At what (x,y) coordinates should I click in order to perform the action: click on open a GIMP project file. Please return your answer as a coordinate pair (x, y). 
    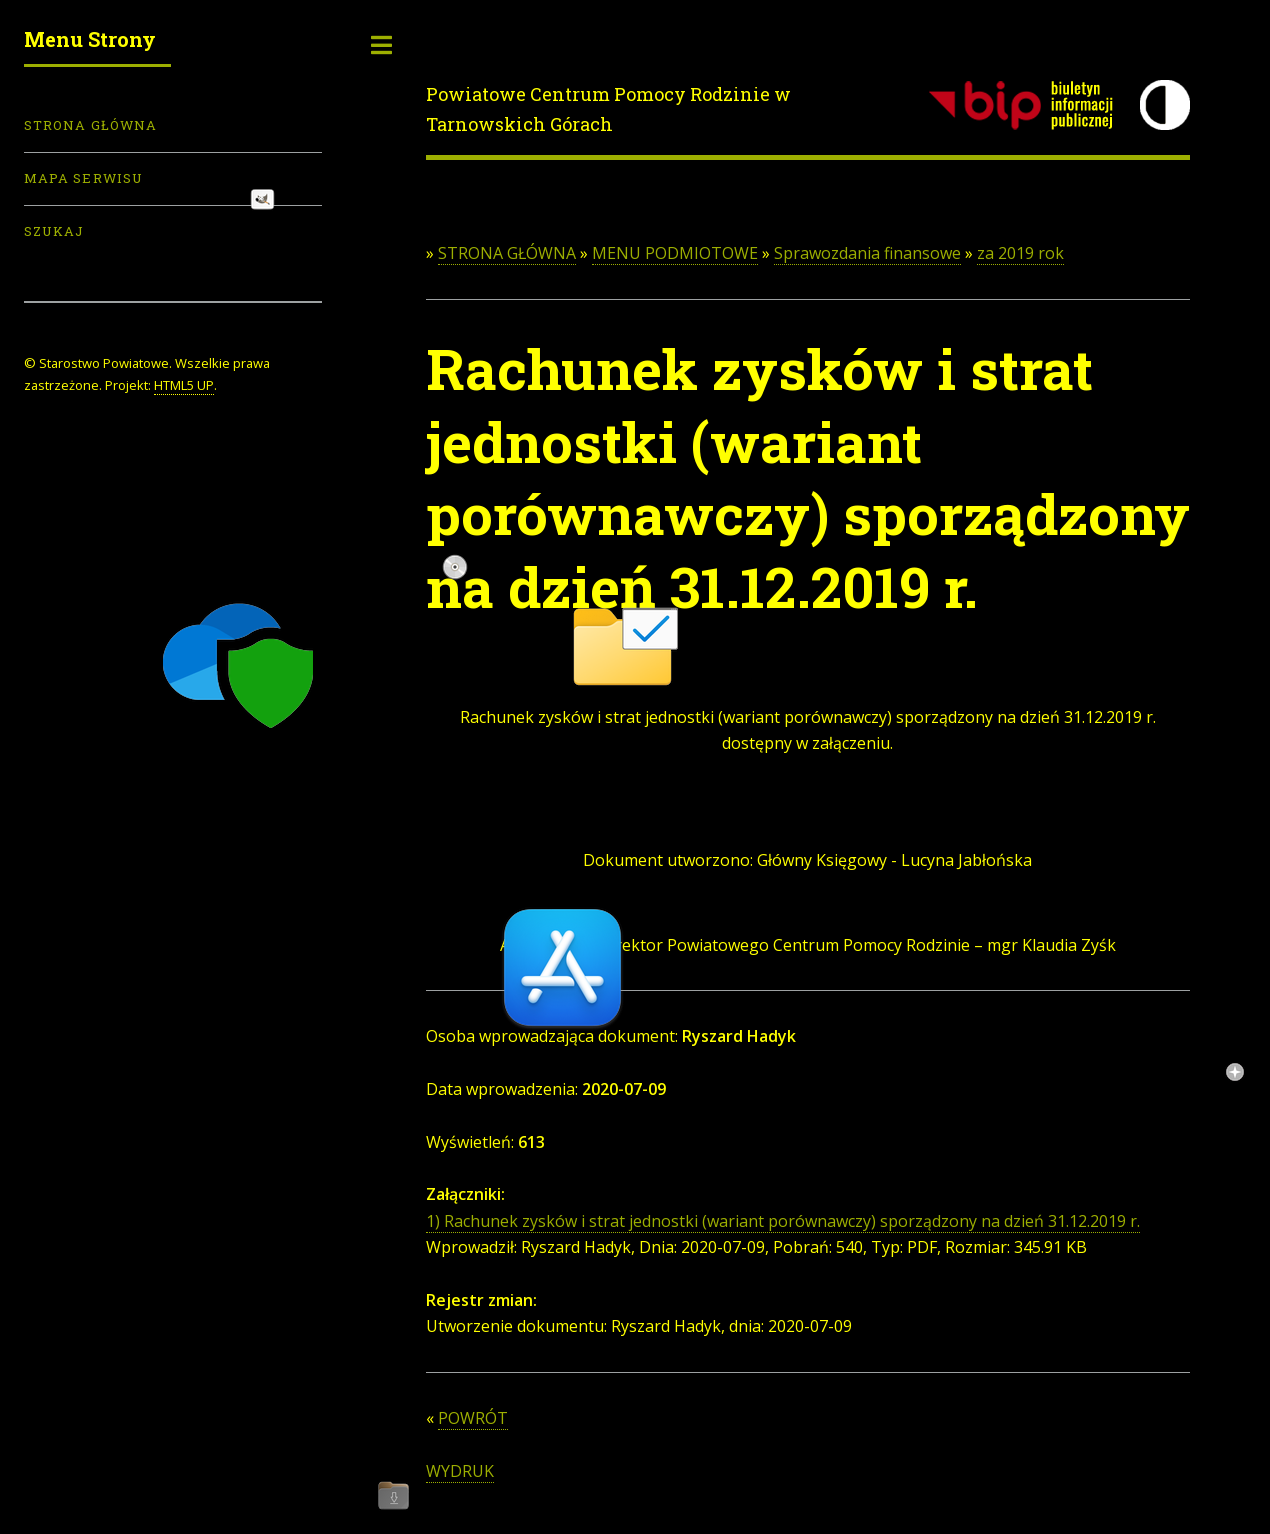
    Looking at the image, I should click on (262, 198).